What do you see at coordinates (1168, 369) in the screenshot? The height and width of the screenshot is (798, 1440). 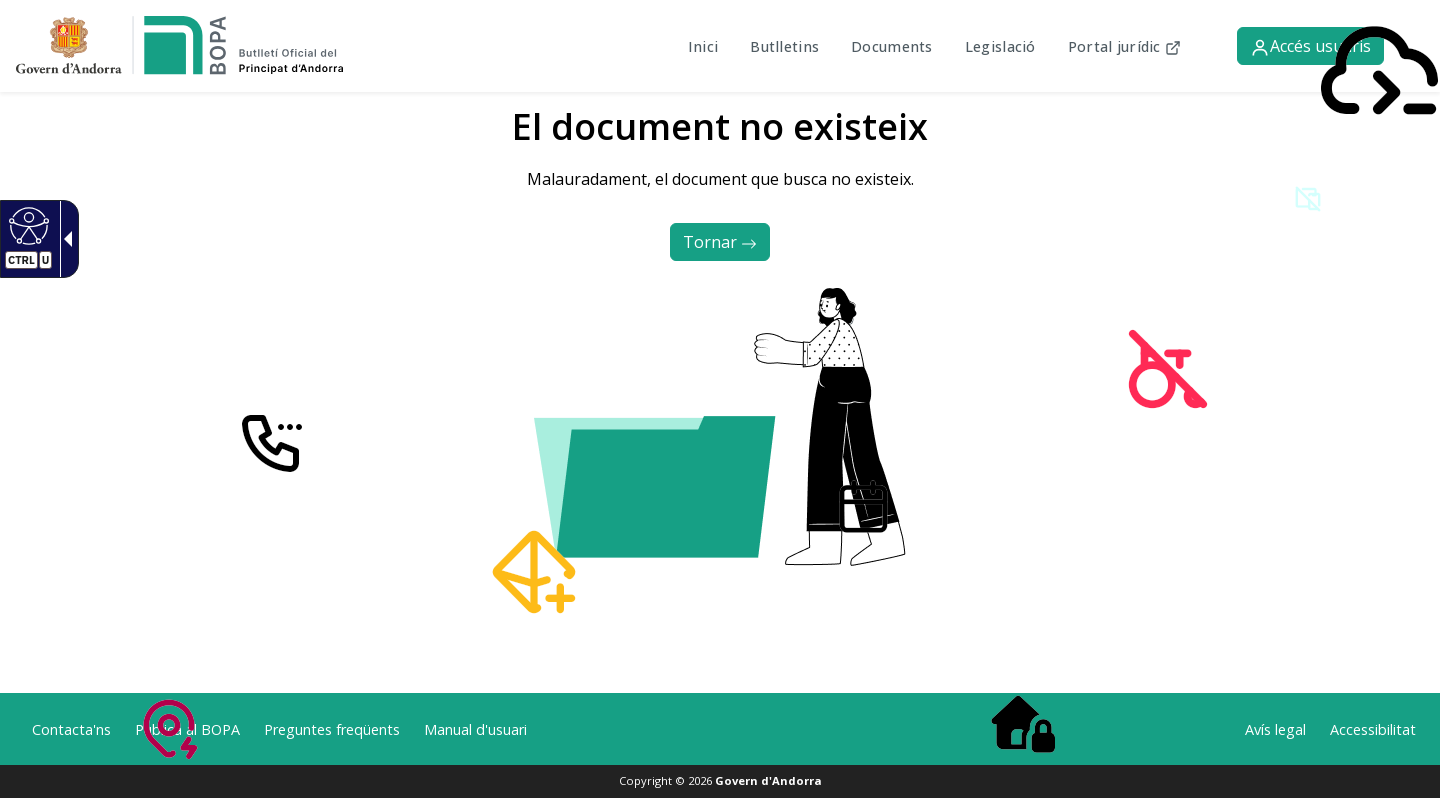 I see `indicates wheelchair accessibility is unavailable` at bounding box center [1168, 369].